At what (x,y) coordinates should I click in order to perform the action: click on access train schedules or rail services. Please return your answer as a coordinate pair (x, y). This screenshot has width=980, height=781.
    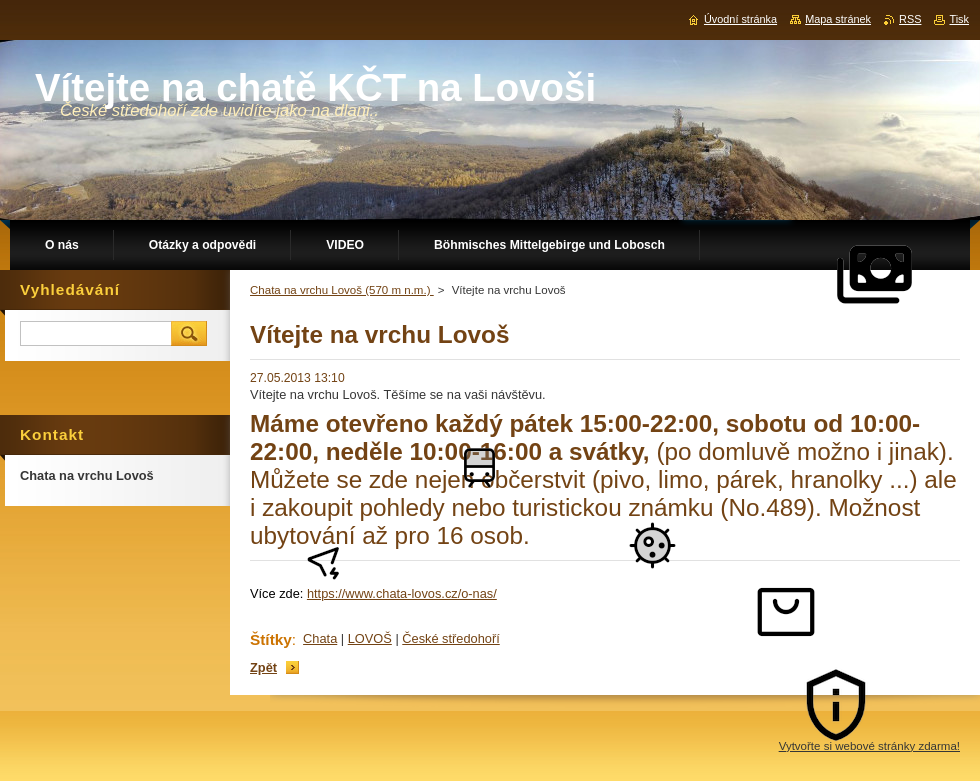
    Looking at the image, I should click on (479, 466).